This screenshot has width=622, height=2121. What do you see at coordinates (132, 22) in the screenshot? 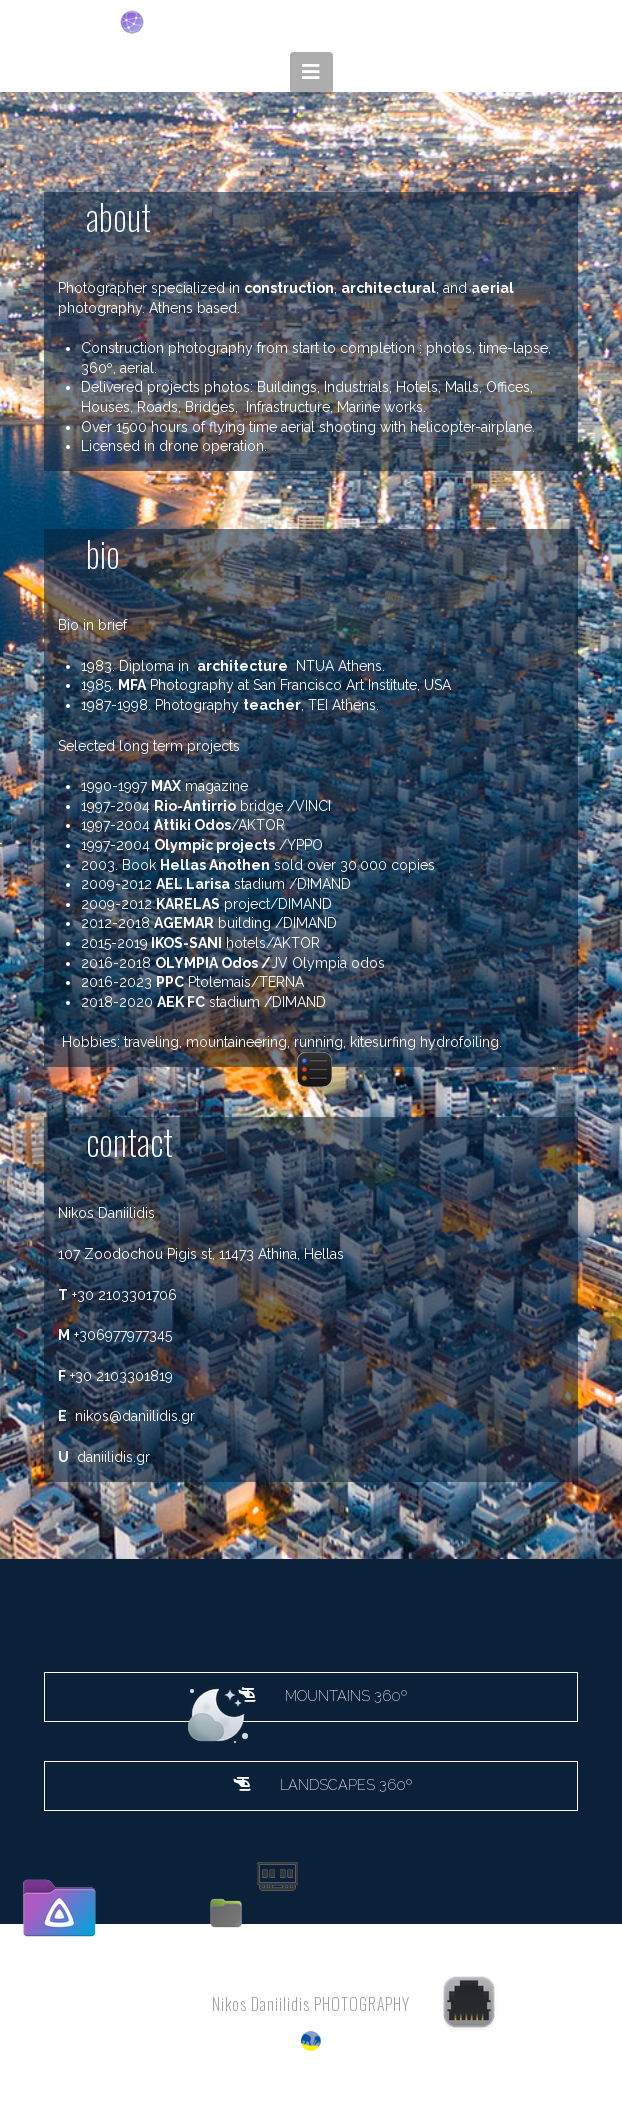
I see `access network workgroup or shared resources` at bounding box center [132, 22].